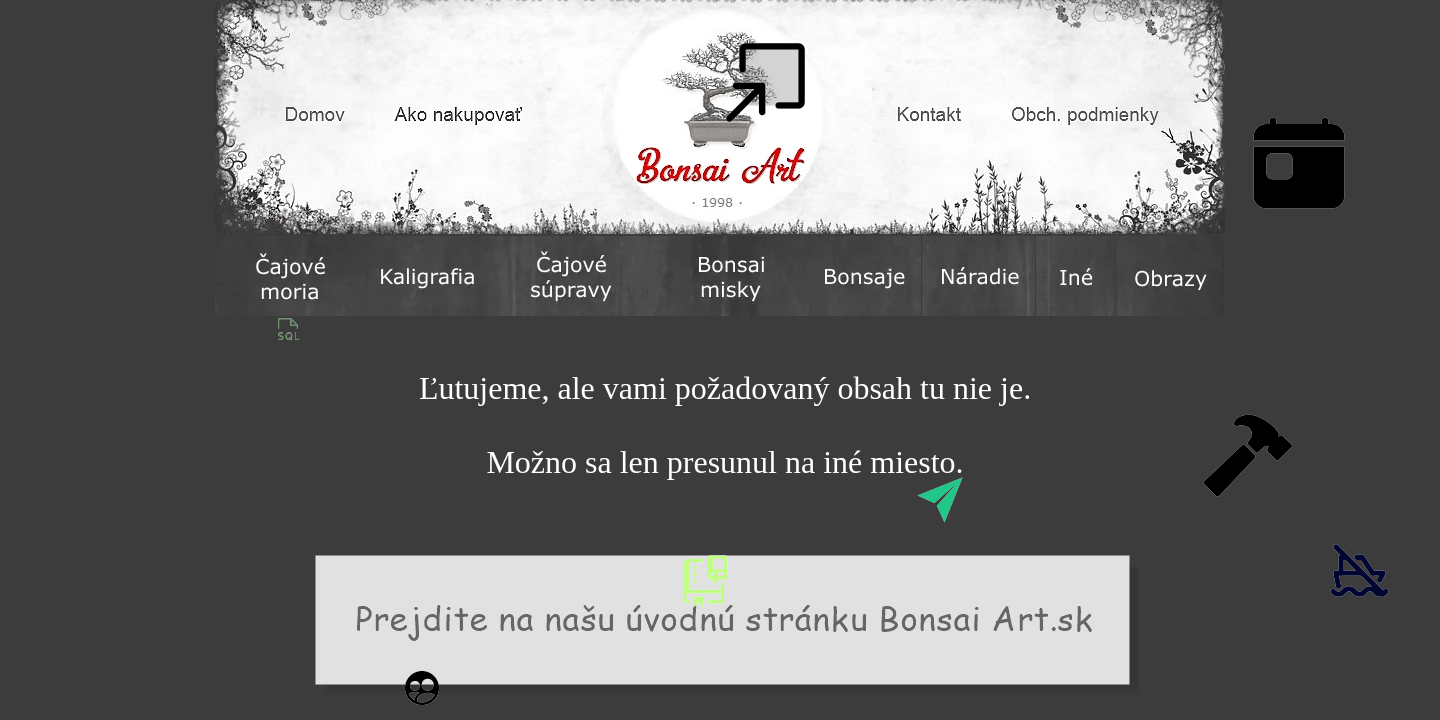 This screenshot has width=1440, height=720. I want to click on view group or team members, so click(422, 688).